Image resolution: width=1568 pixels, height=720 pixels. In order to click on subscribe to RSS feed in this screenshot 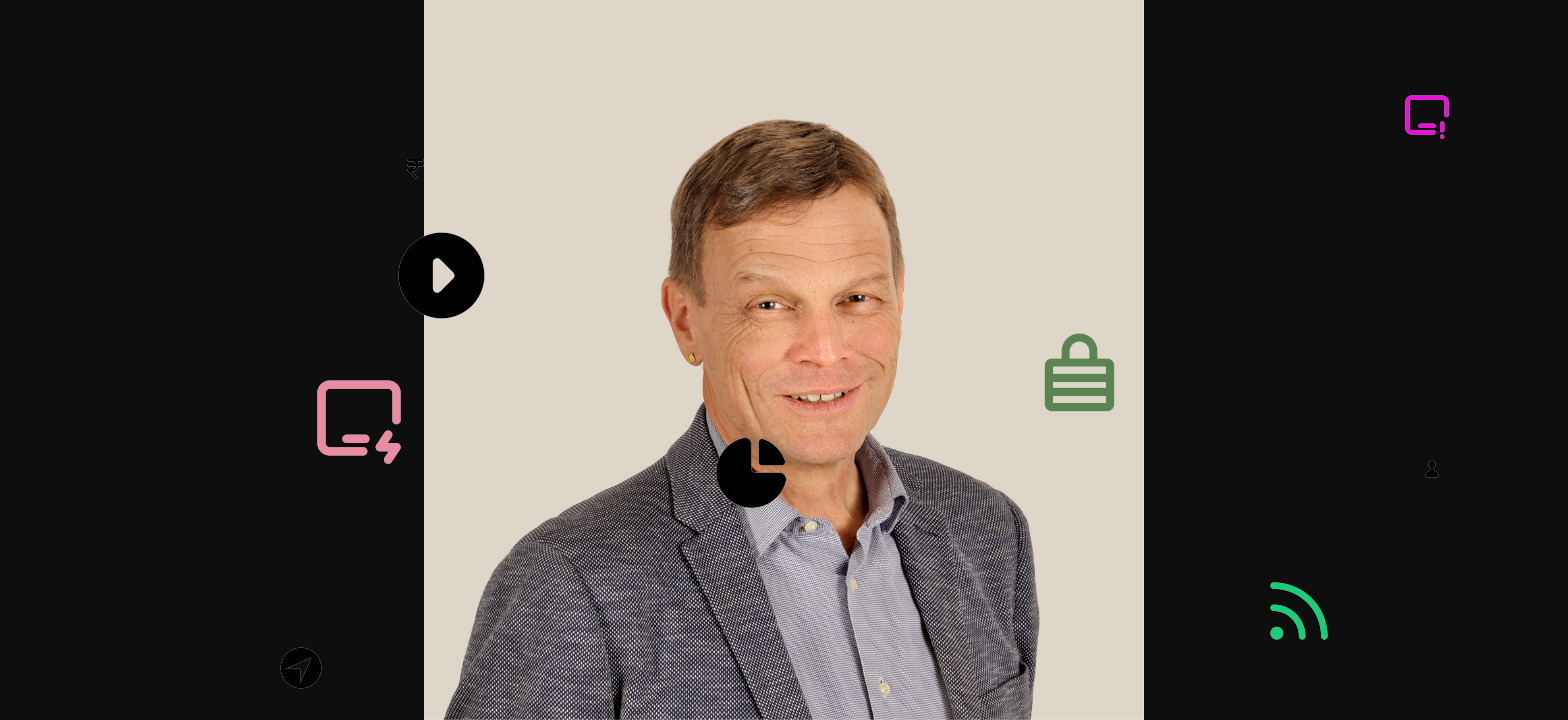, I will do `click(1299, 611)`.